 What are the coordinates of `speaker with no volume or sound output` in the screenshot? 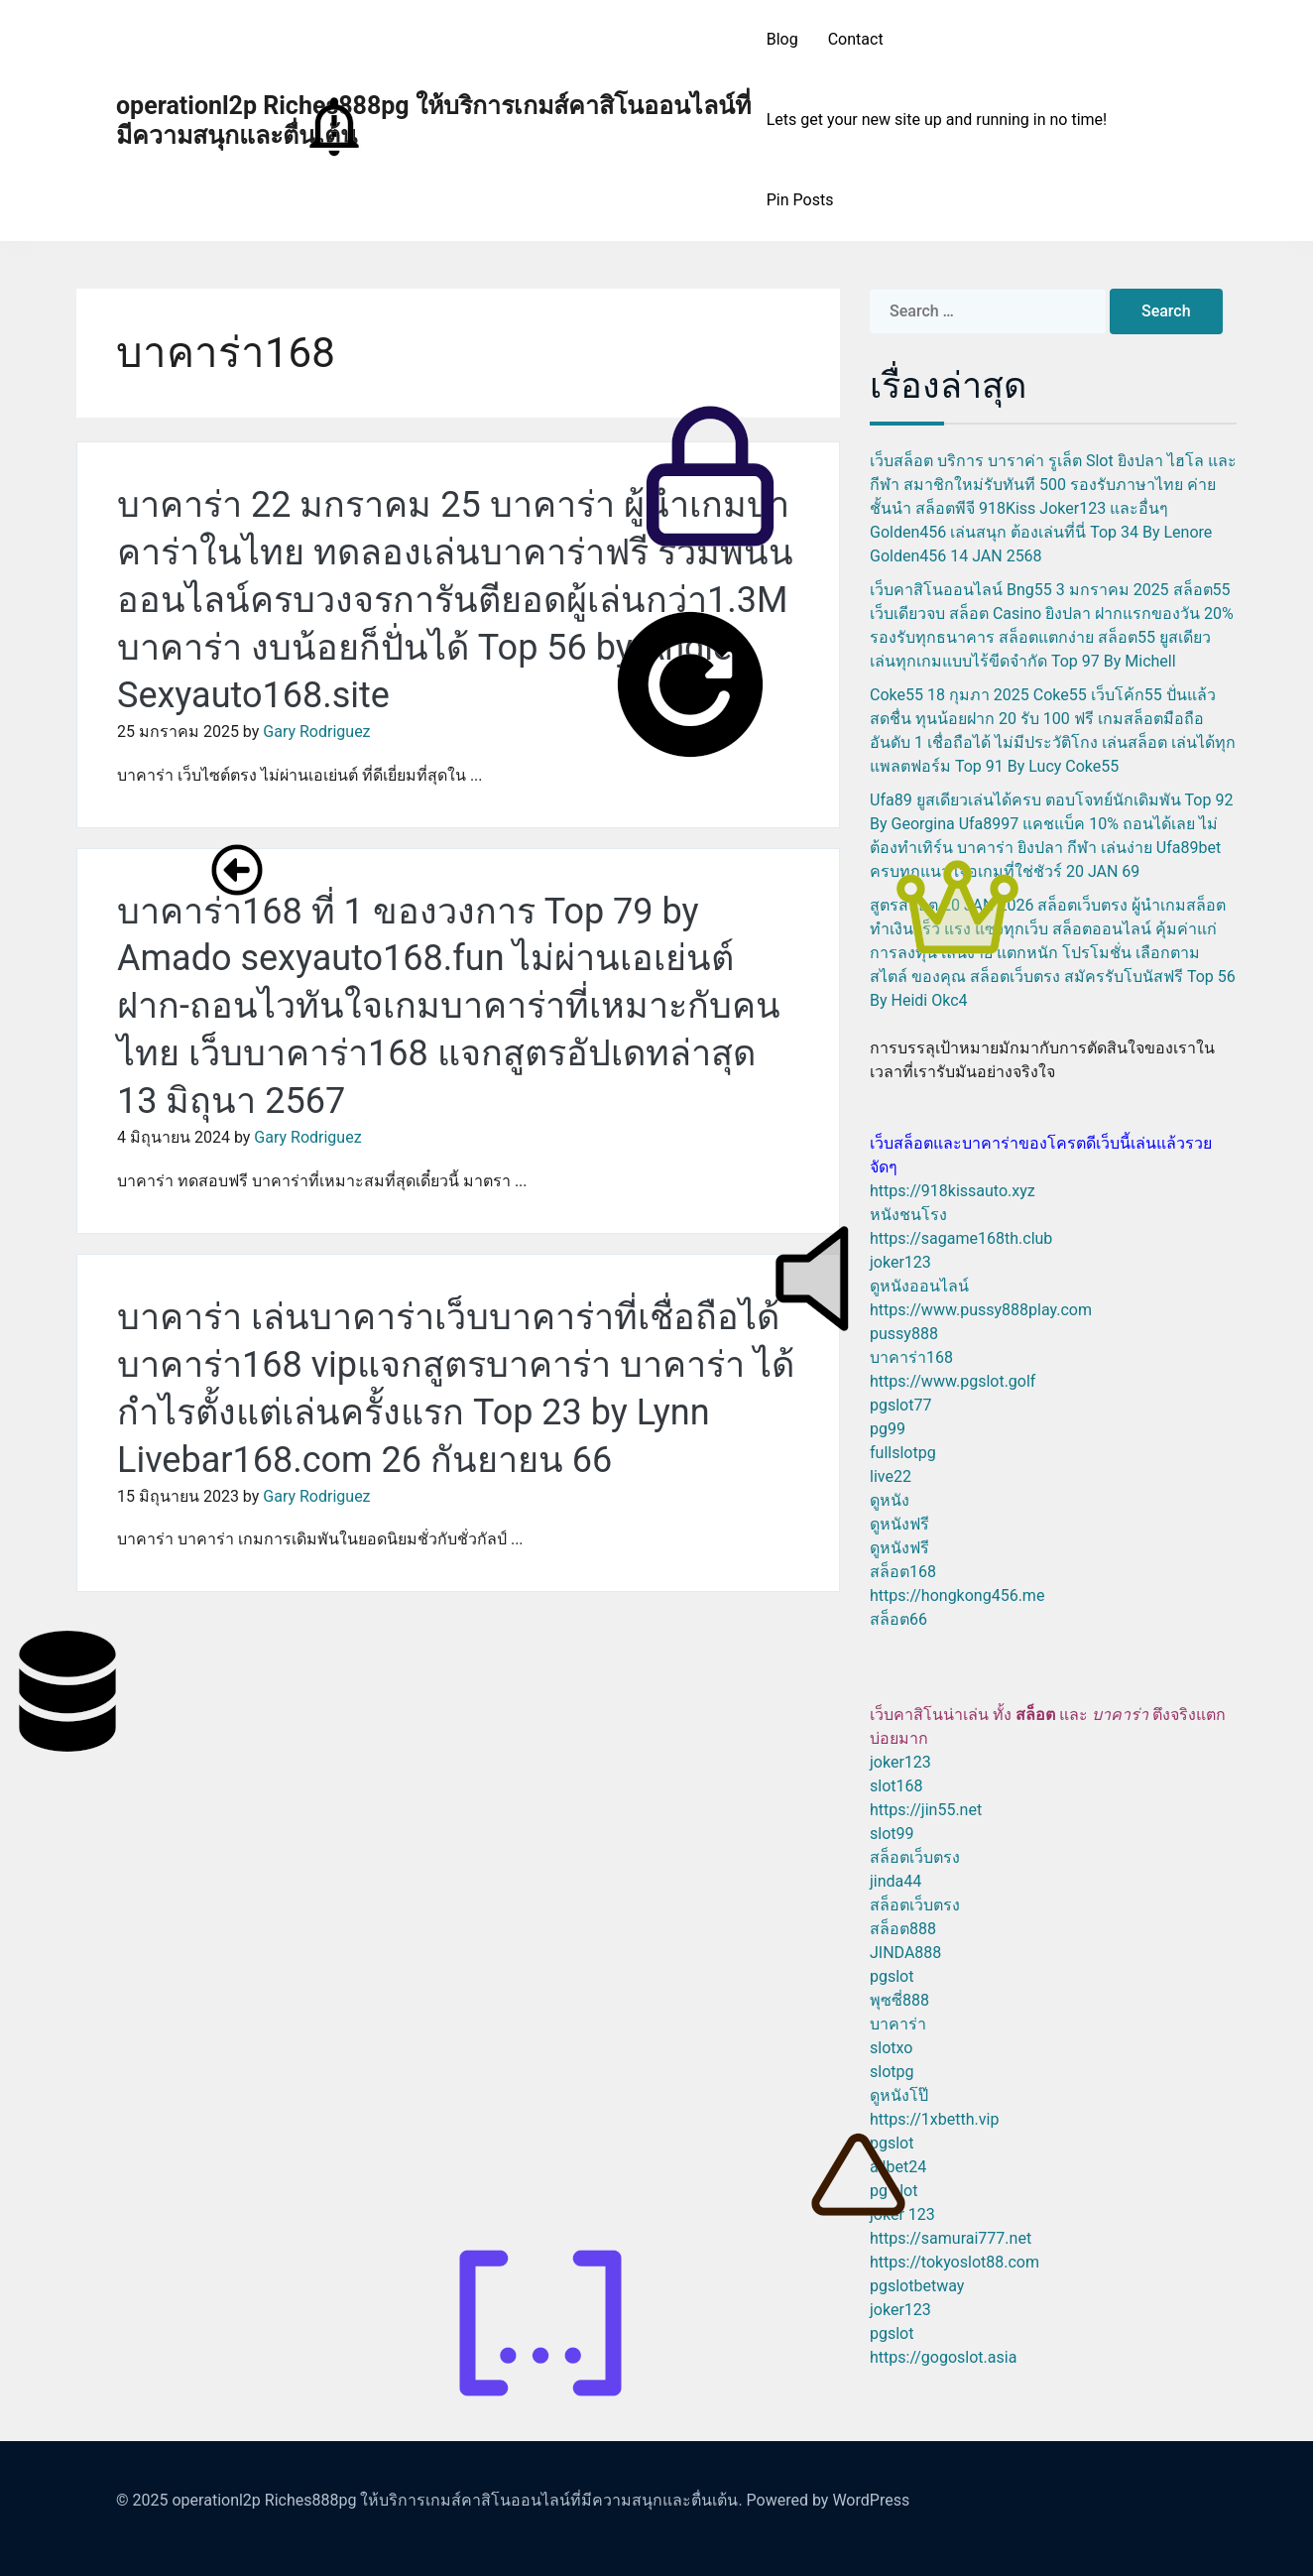 It's located at (828, 1279).